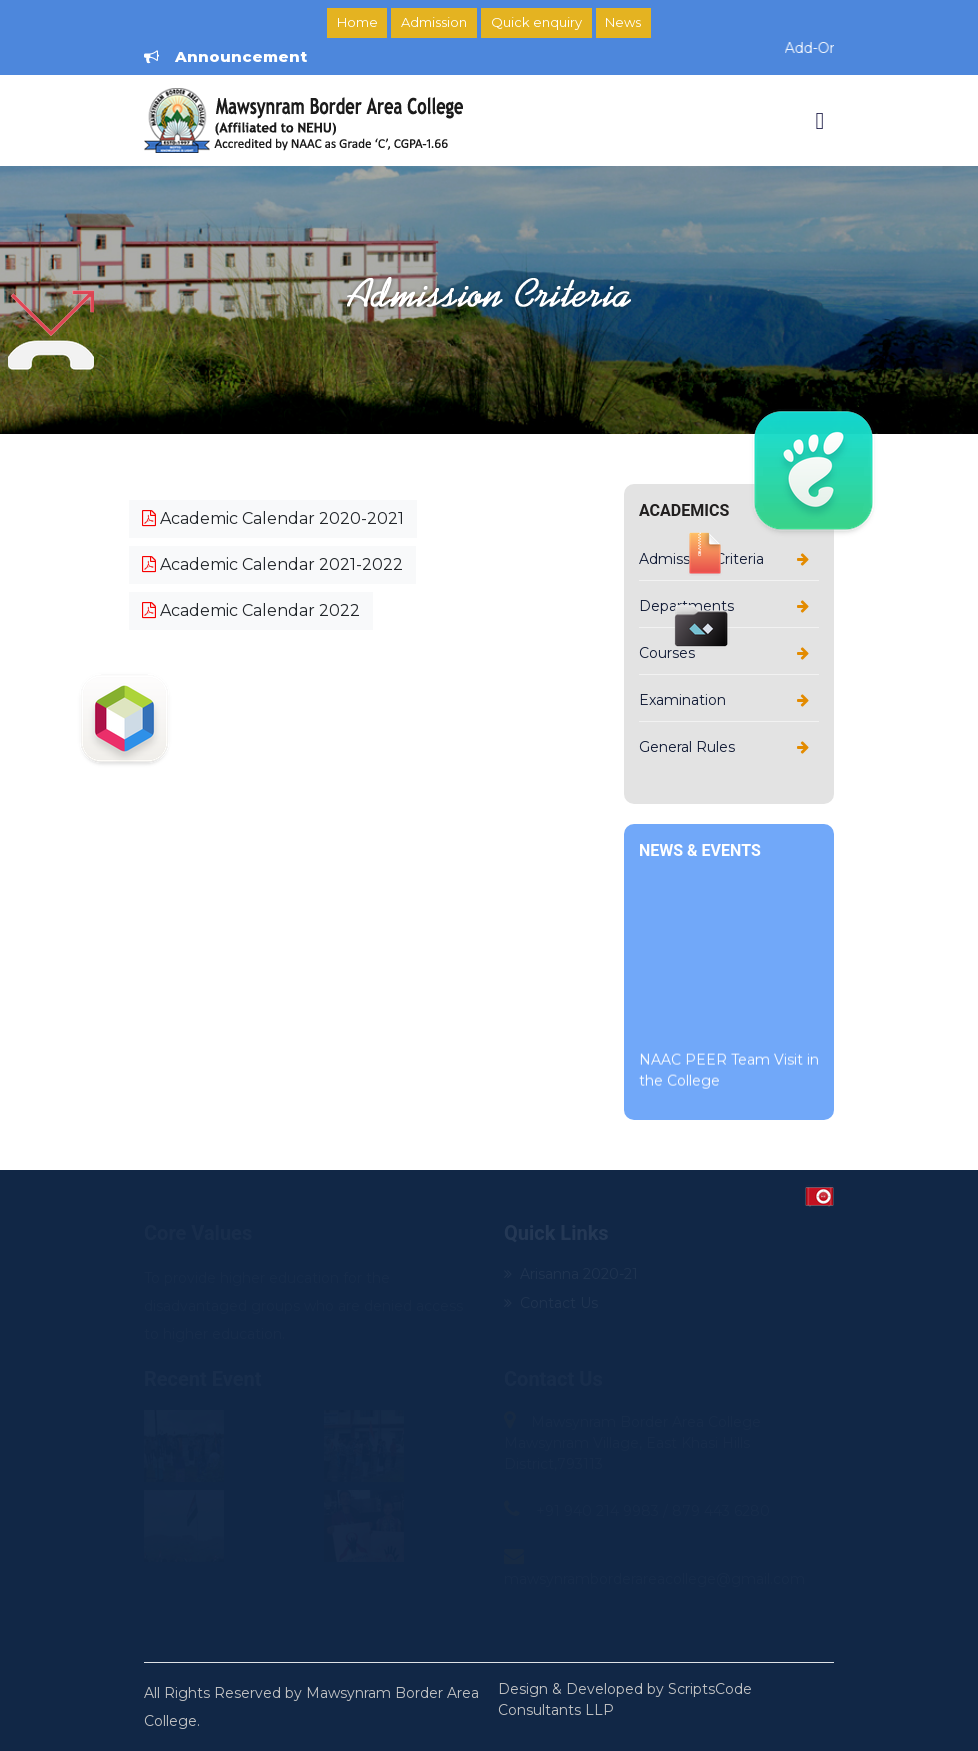 Image resolution: width=978 pixels, height=1751 pixels. What do you see at coordinates (813, 470) in the screenshot?
I see `launch gnome desktop environment` at bounding box center [813, 470].